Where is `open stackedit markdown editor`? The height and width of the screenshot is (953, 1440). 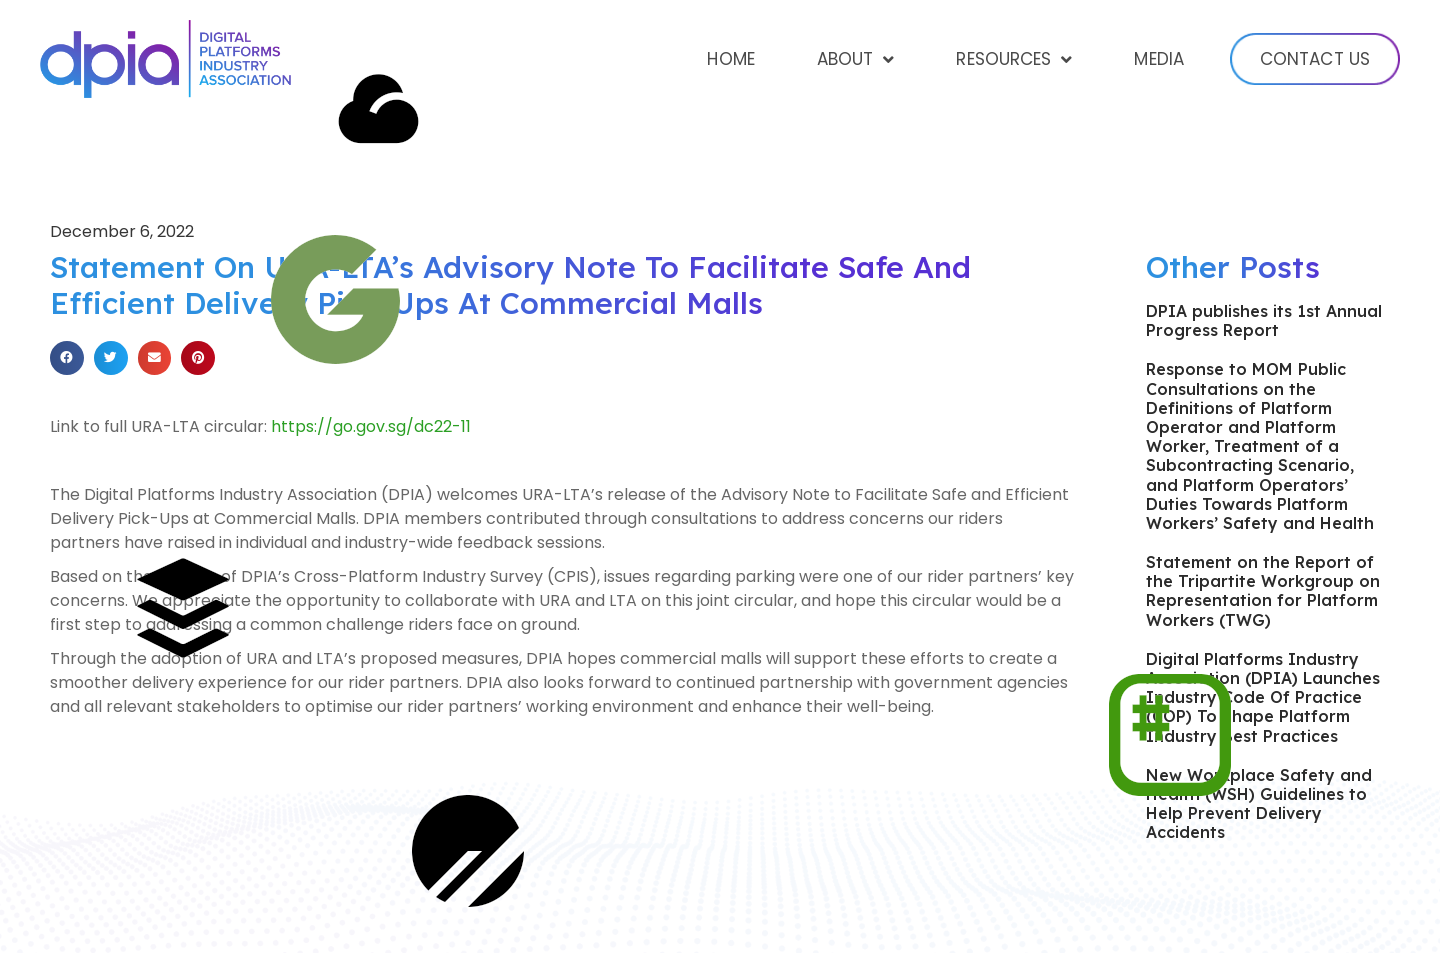
open stackedit markdown editor is located at coordinates (1170, 735).